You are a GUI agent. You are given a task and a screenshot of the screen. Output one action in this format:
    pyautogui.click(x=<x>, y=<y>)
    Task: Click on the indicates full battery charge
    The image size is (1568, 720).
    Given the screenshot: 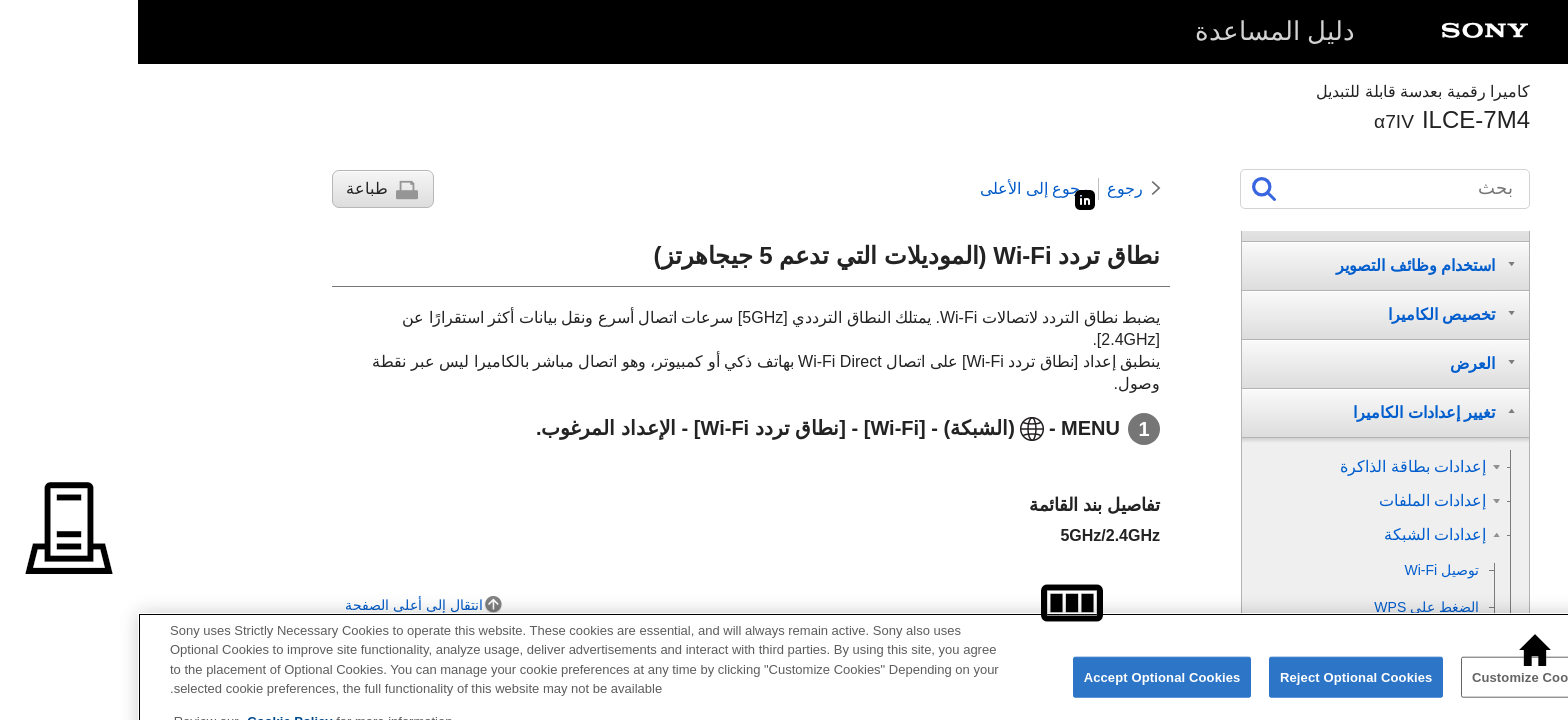 What is the action you would take?
    pyautogui.click(x=1072, y=603)
    